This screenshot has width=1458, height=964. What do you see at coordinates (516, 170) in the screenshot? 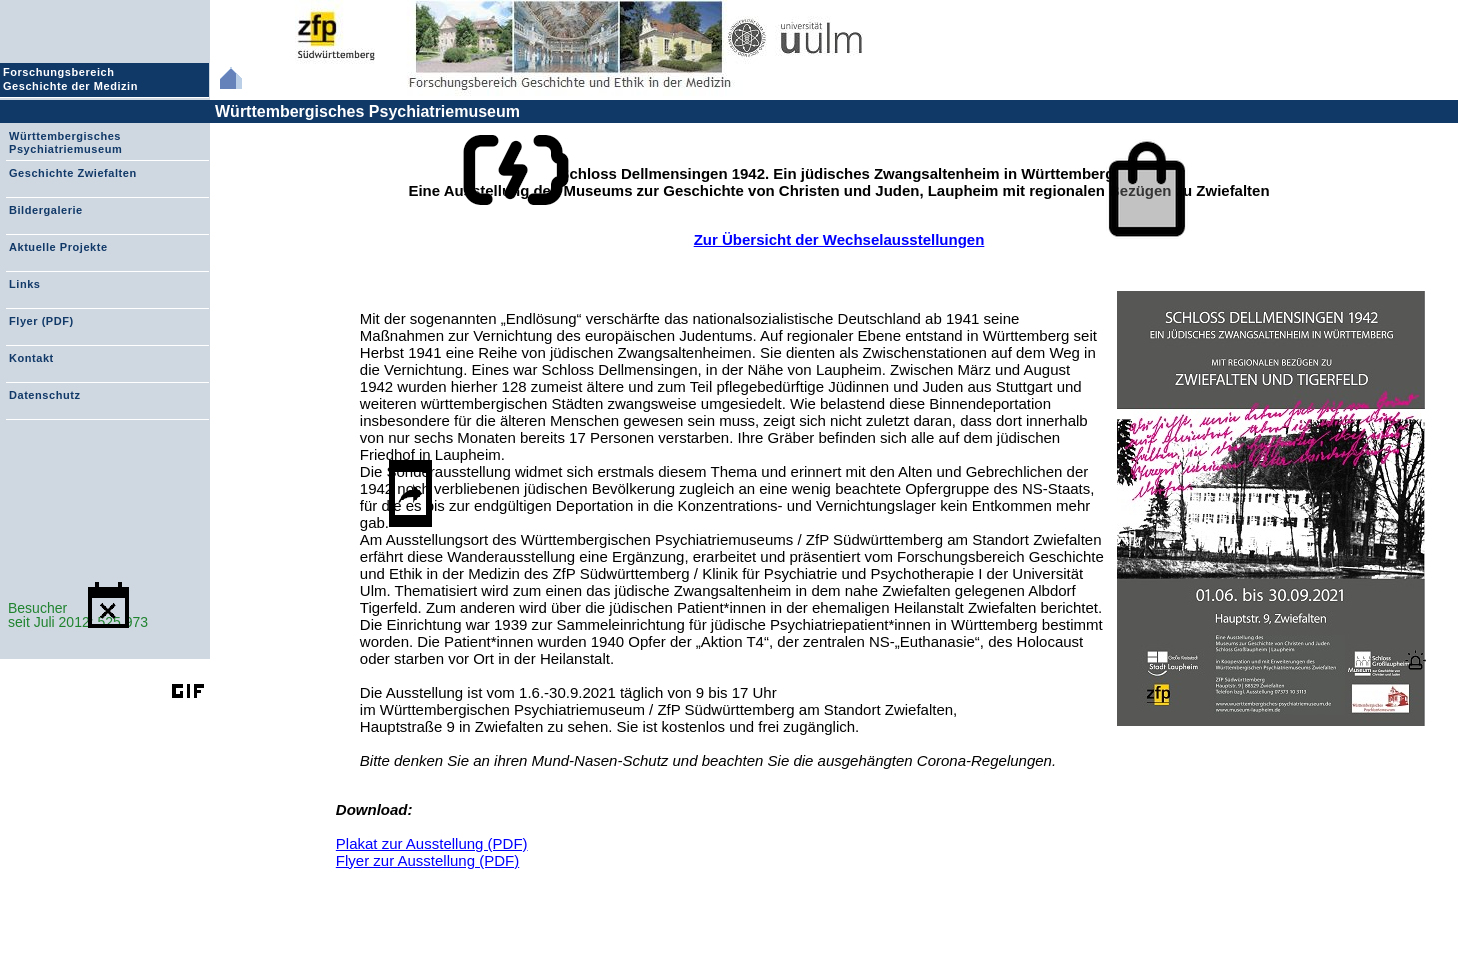
I see `indicates device is currently charging` at bounding box center [516, 170].